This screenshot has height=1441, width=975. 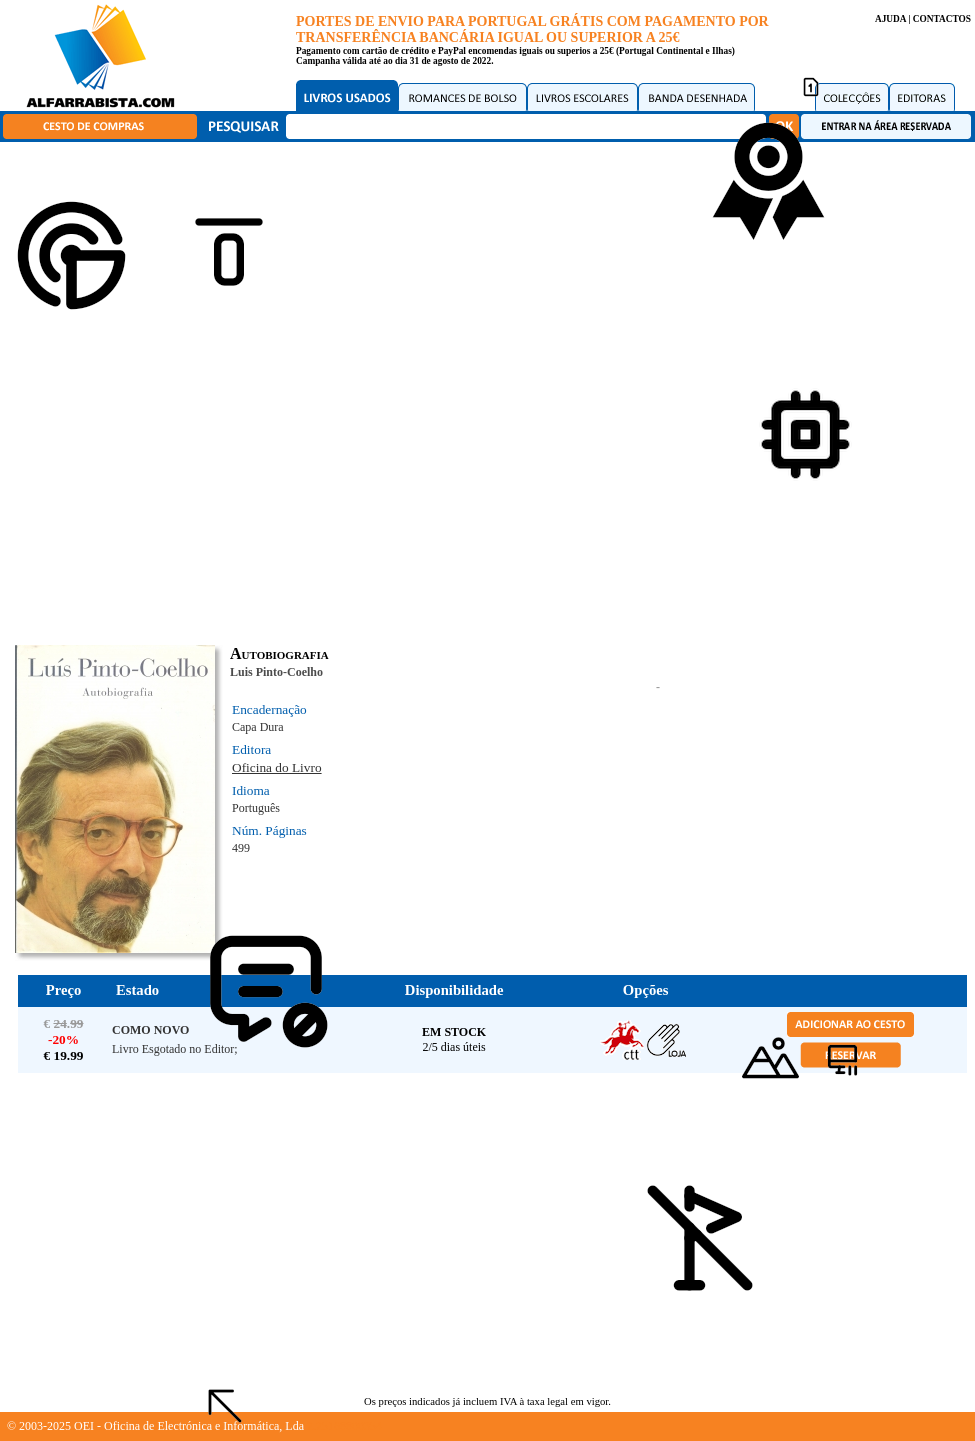 I want to click on navigate back to previous screen, so click(x=225, y=1406).